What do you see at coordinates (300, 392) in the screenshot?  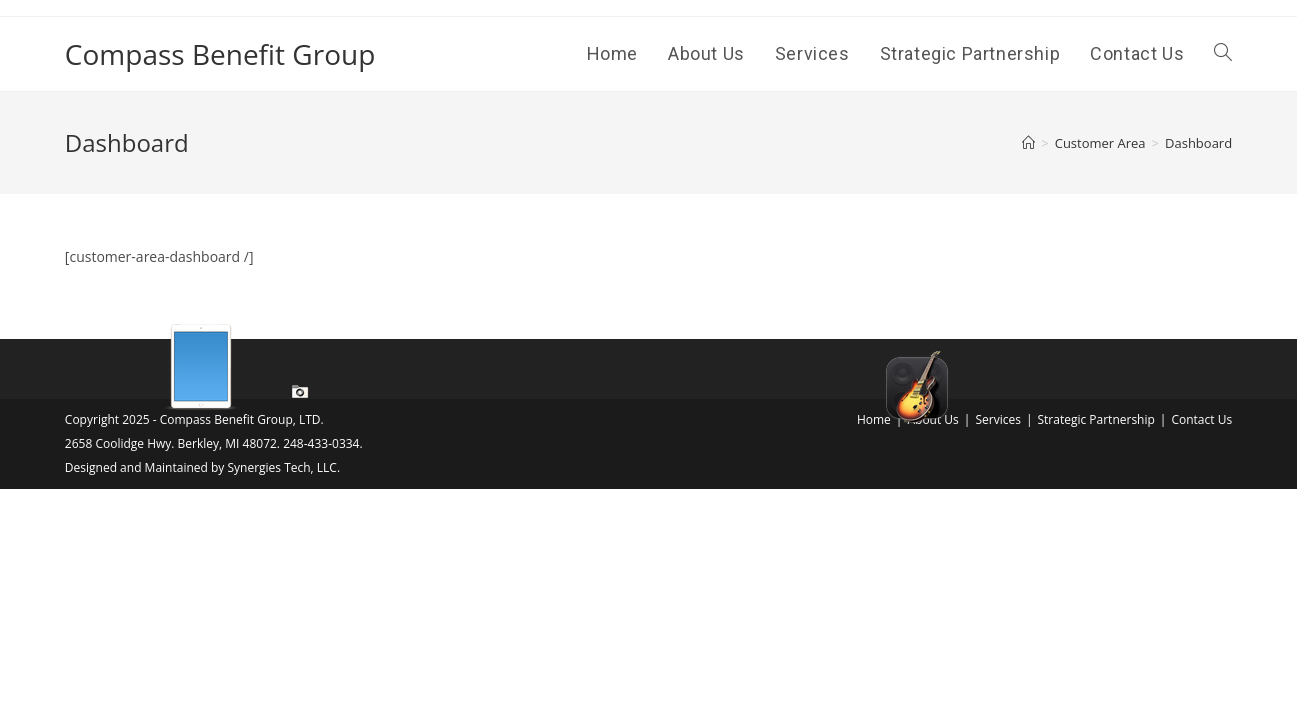 I see `open folder containing JSON configuration files` at bounding box center [300, 392].